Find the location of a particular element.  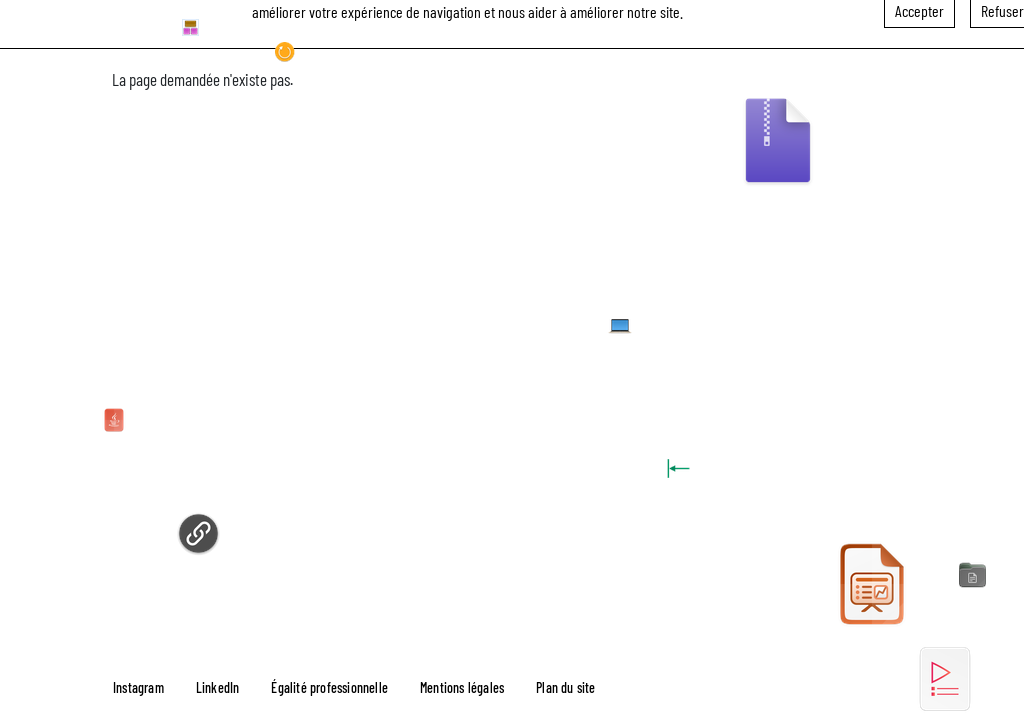

an mp3 playlist file is located at coordinates (945, 679).